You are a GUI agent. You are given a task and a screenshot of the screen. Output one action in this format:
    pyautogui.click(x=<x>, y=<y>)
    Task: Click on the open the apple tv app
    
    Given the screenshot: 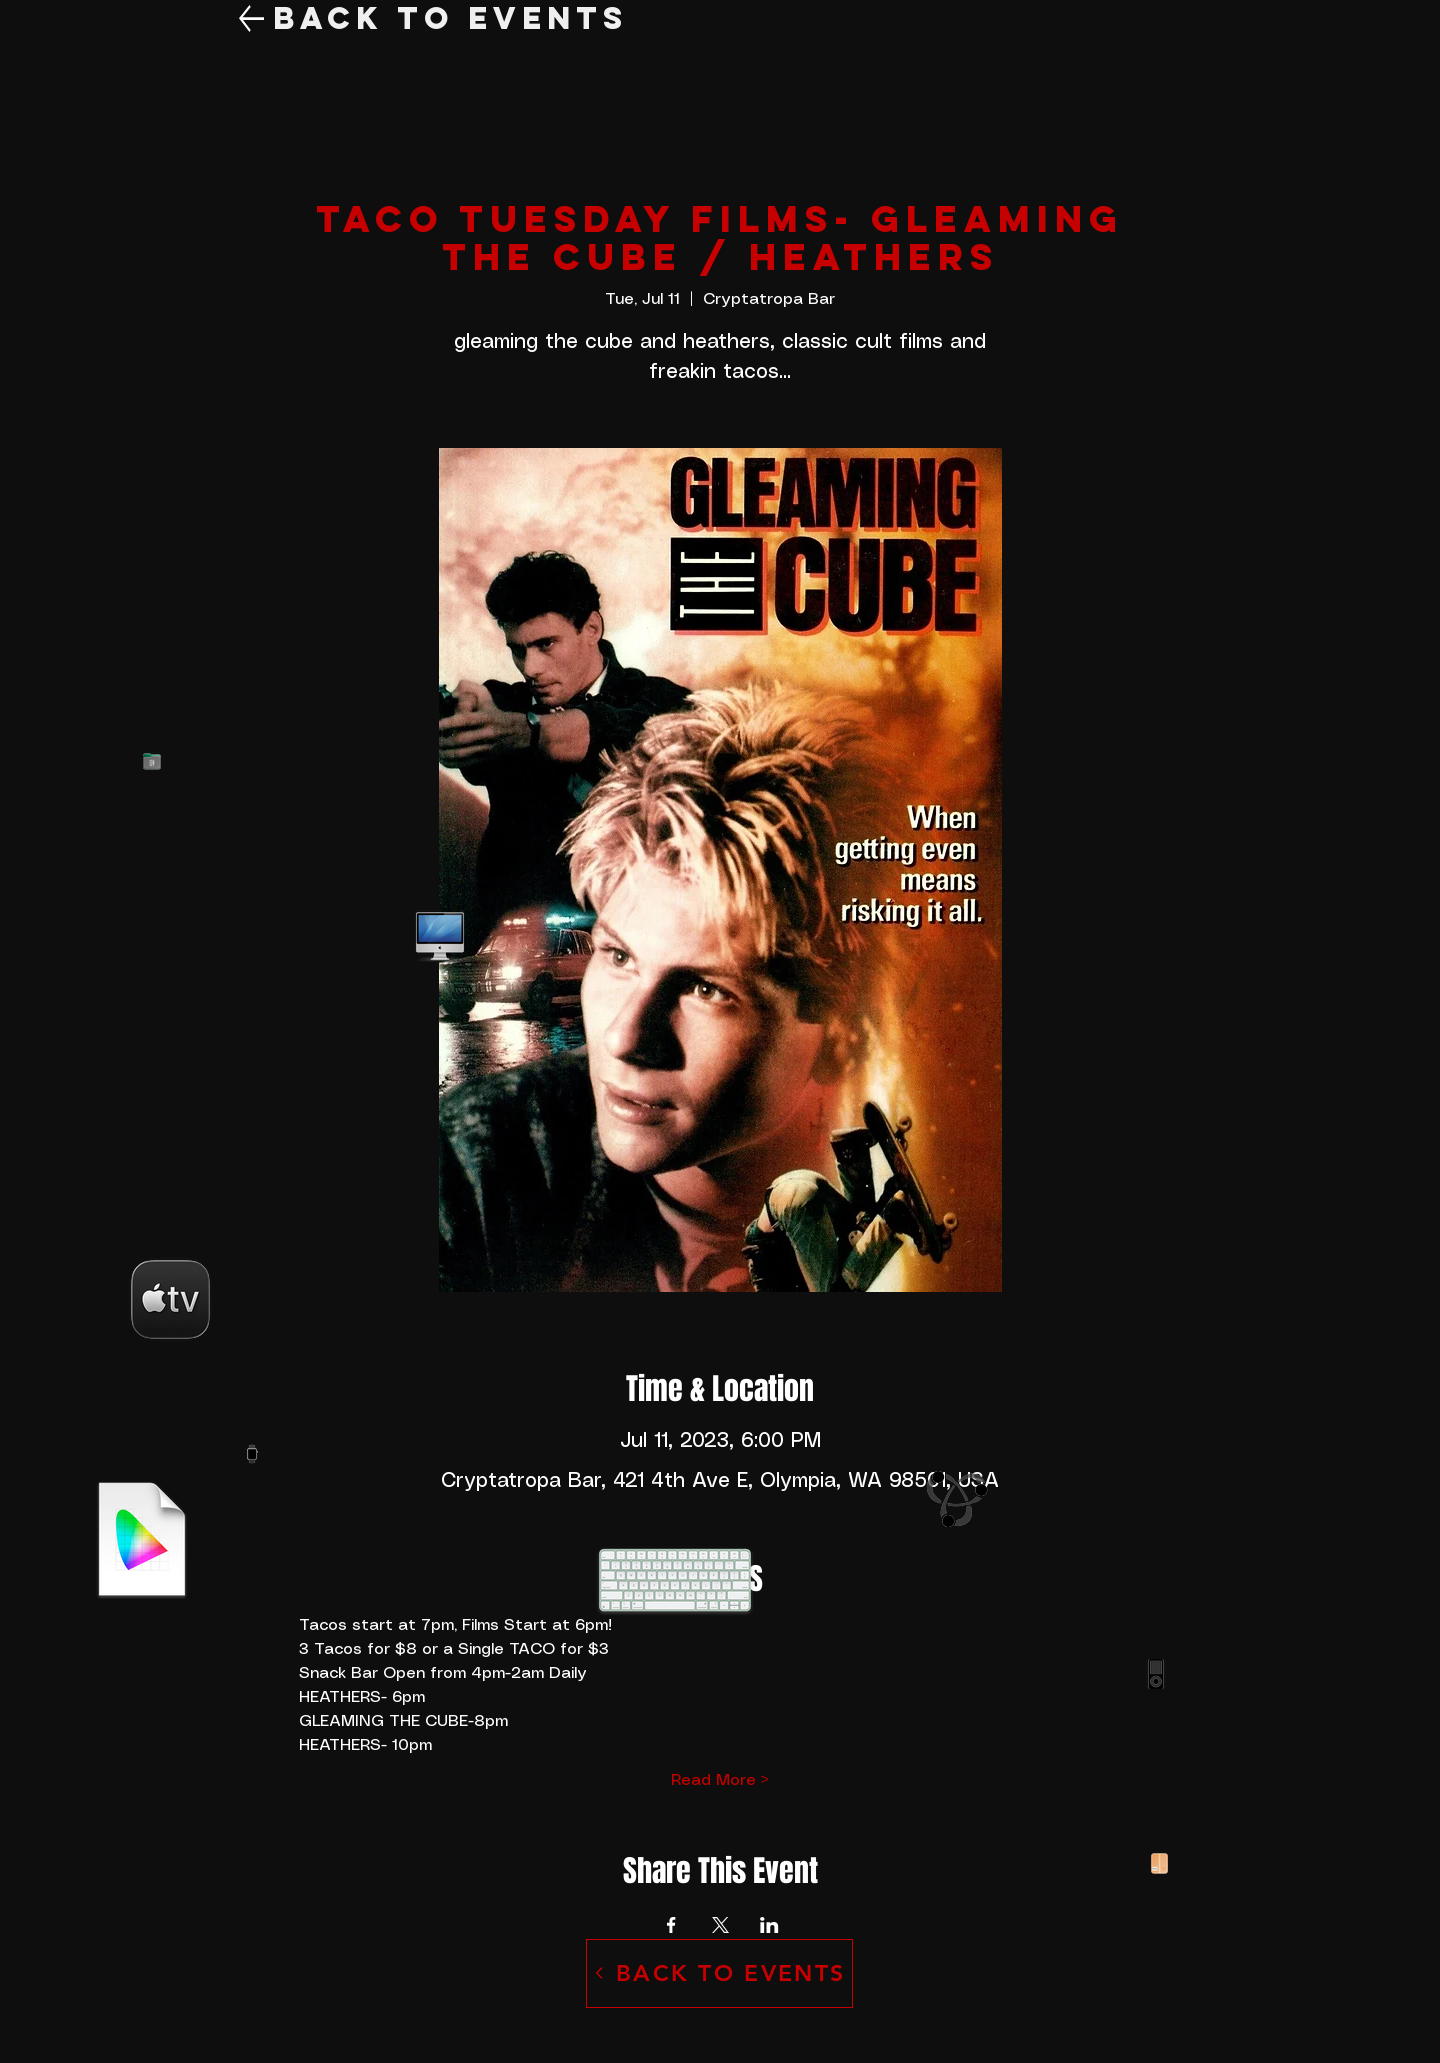 What is the action you would take?
    pyautogui.click(x=170, y=1299)
    